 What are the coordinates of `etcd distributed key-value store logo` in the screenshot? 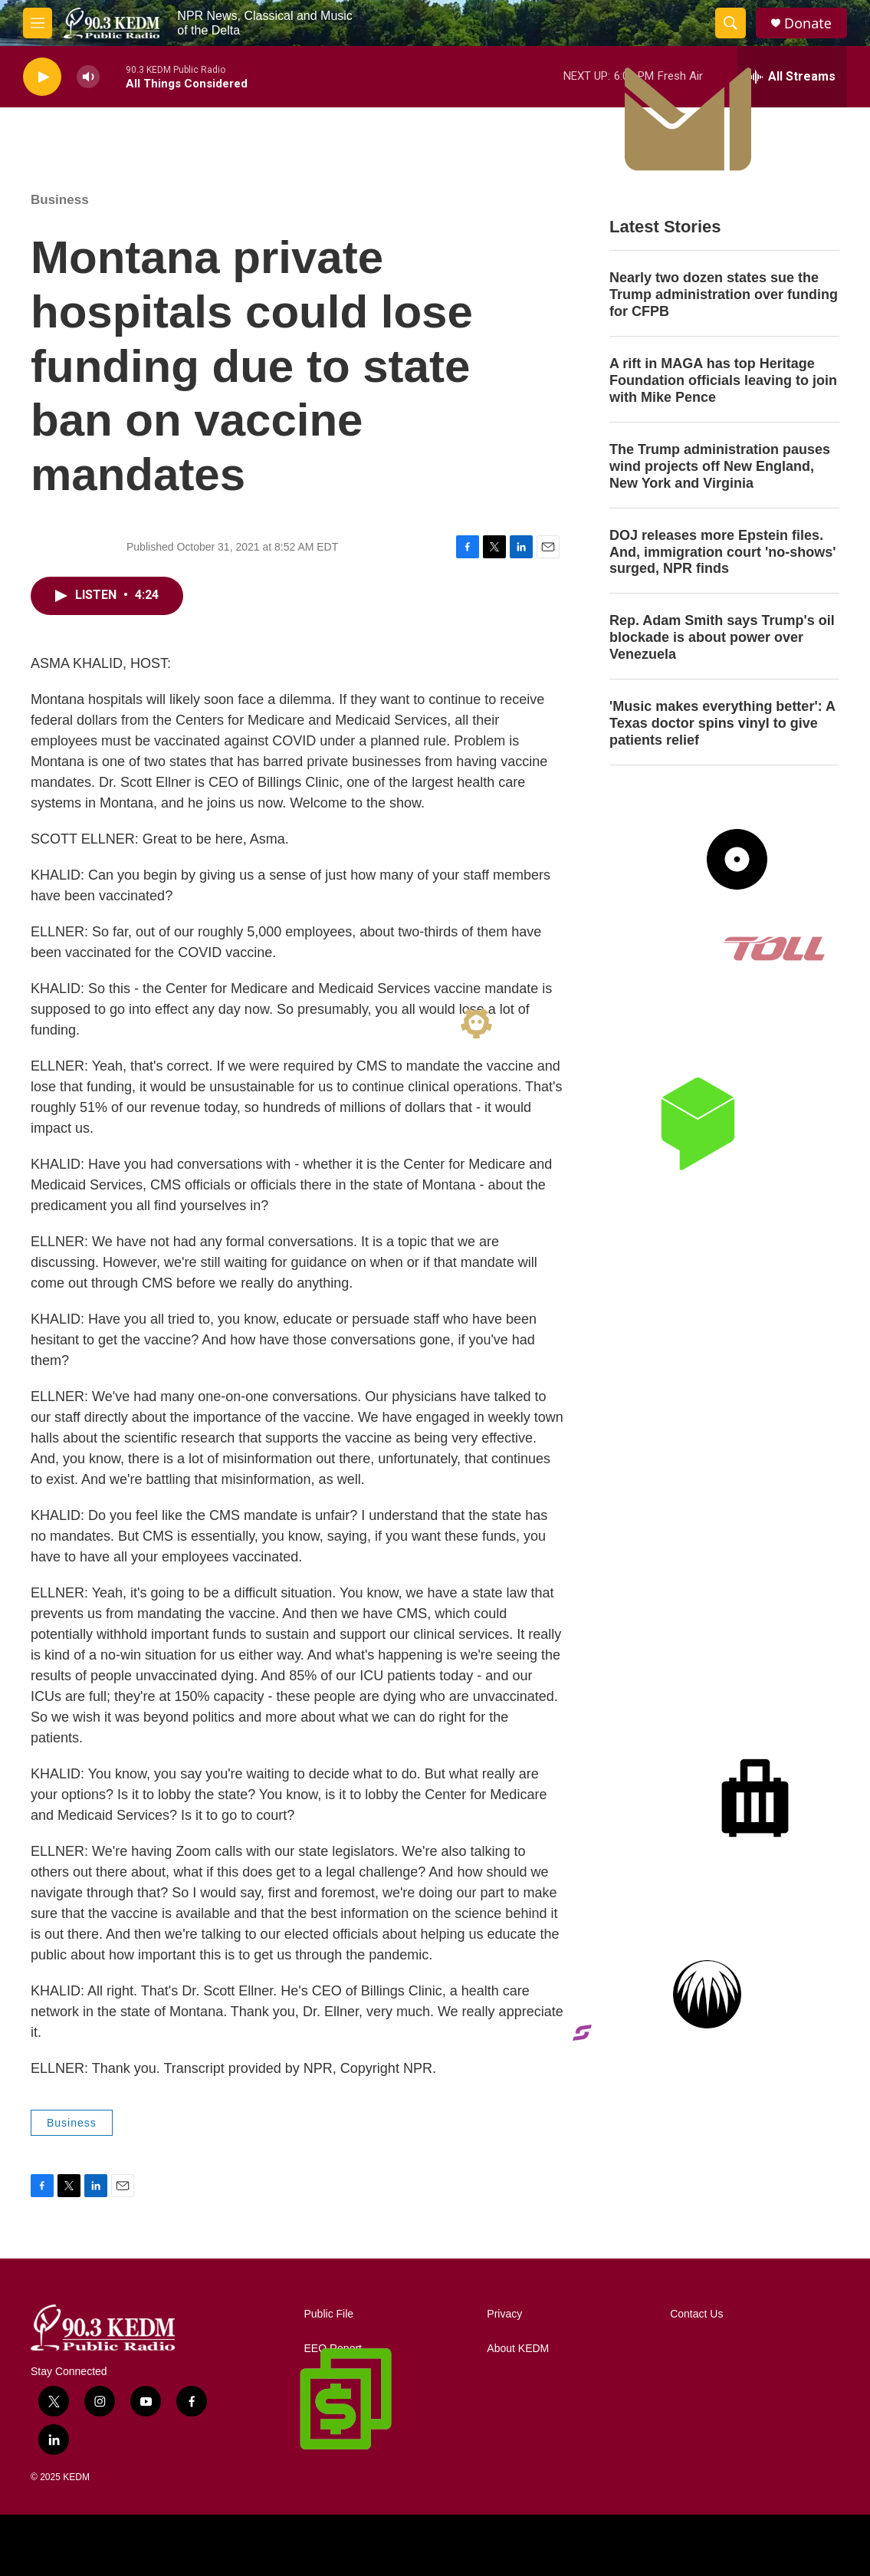 It's located at (476, 1023).